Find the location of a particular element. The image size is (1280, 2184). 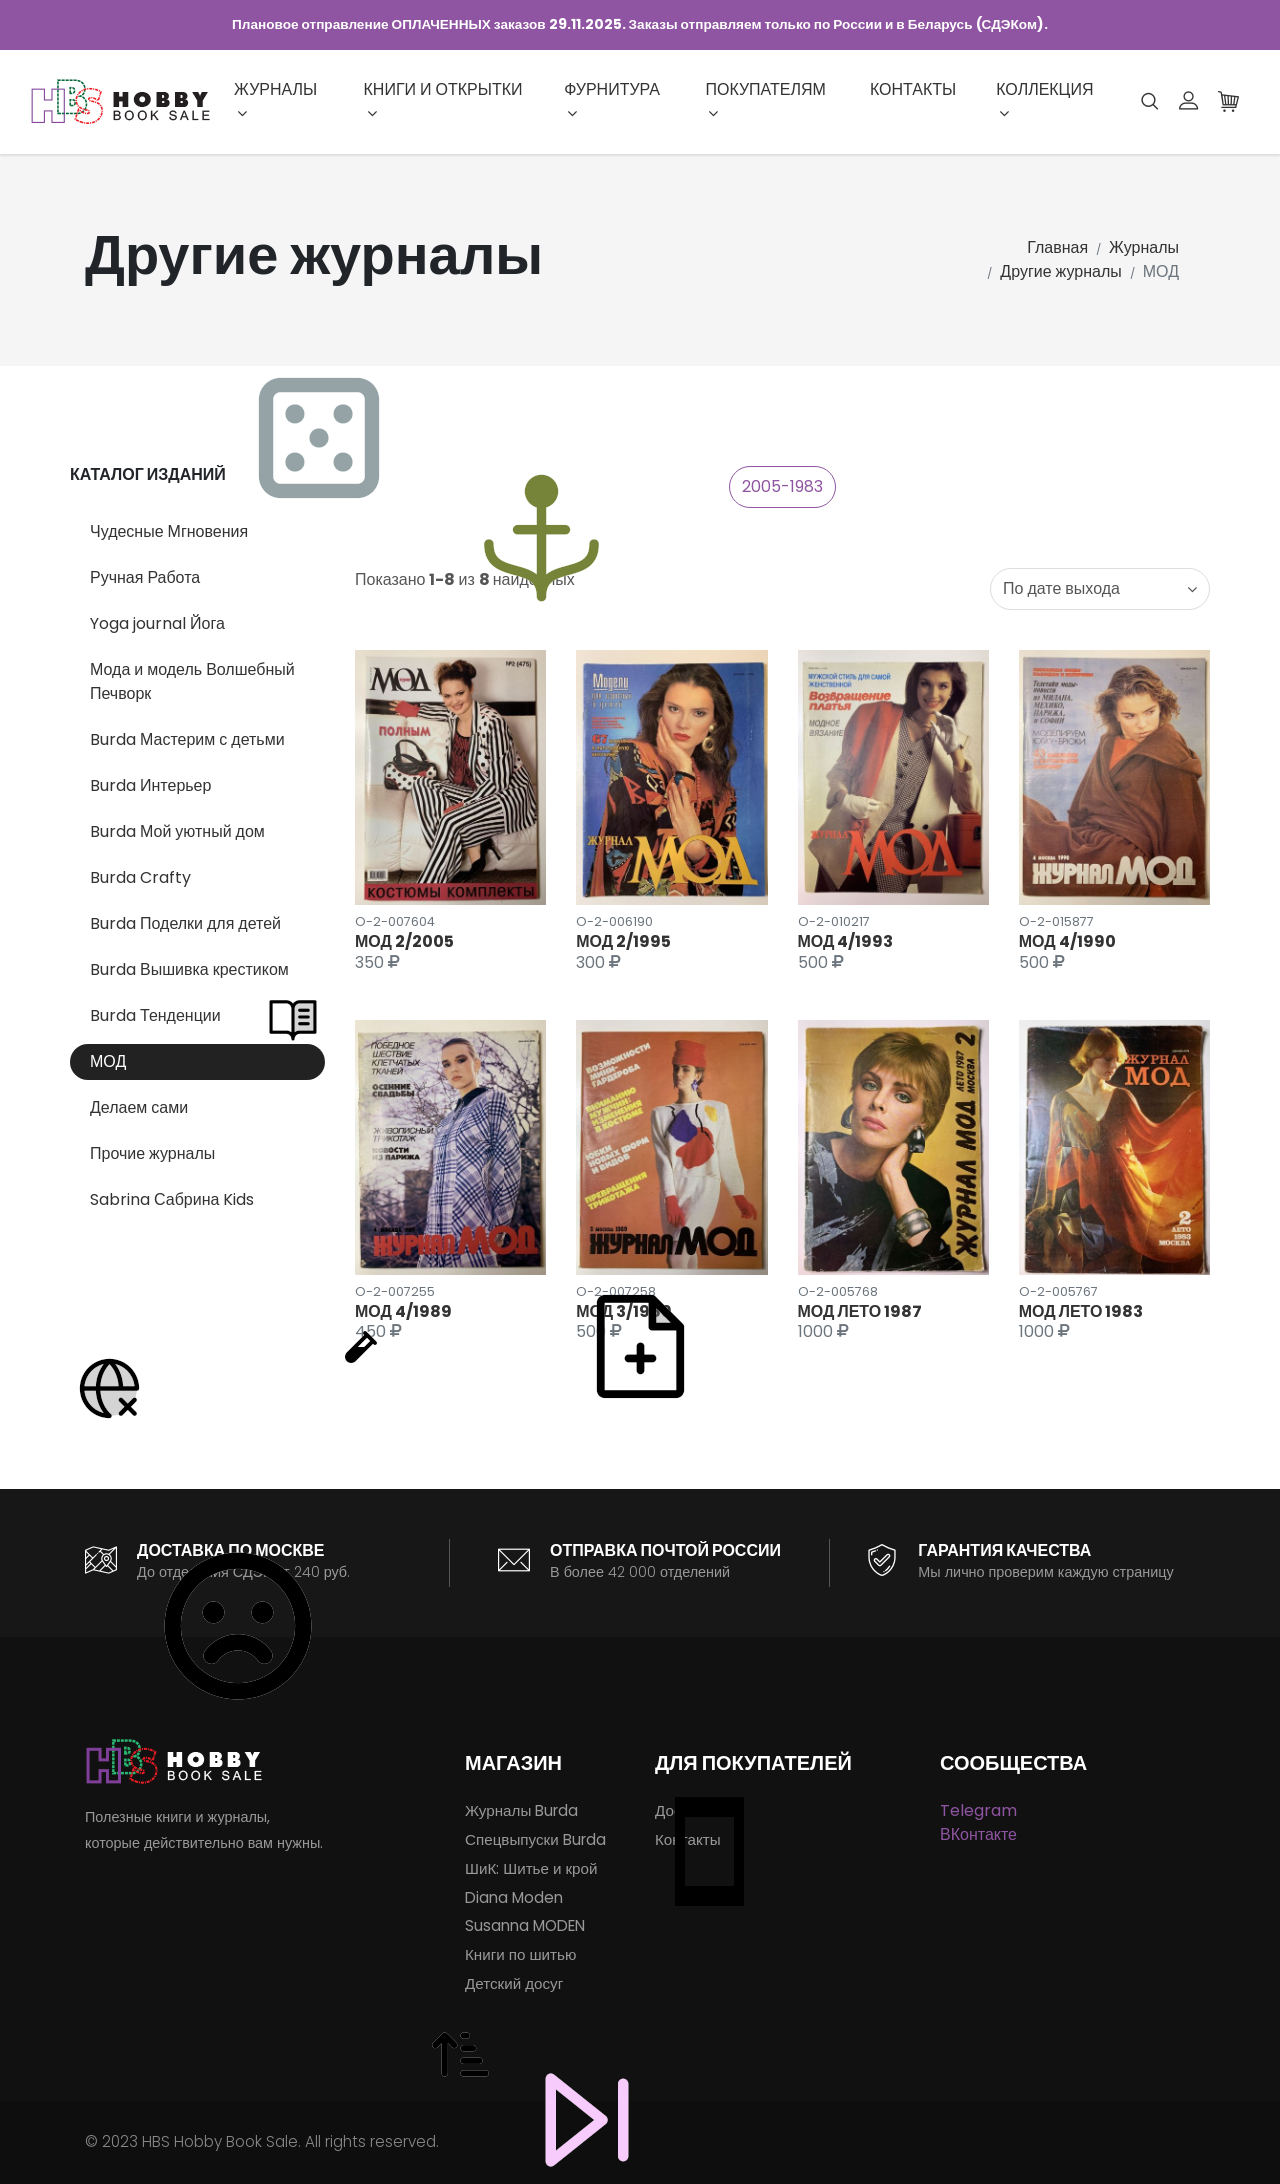

skip to the next track is located at coordinates (587, 2120).